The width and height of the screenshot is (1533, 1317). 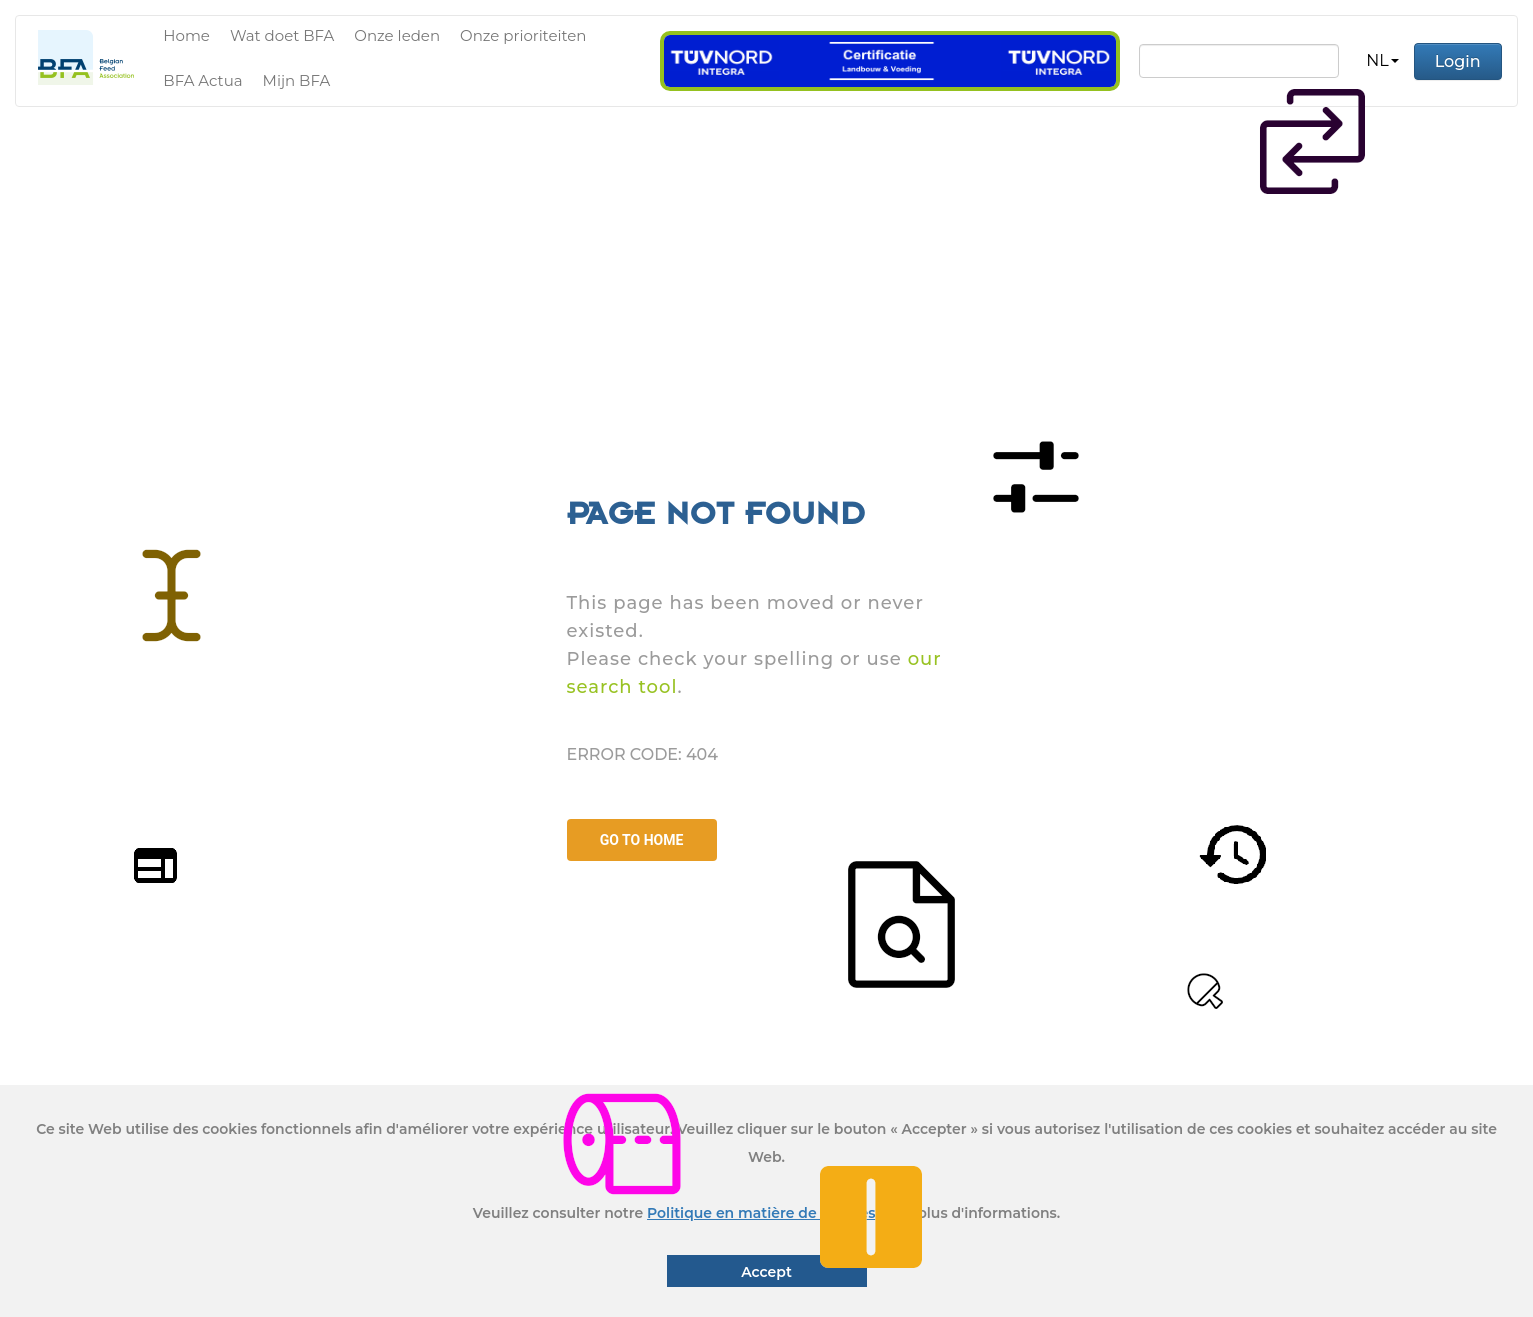 I want to click on text input field is active, so click(x=171, y=595).